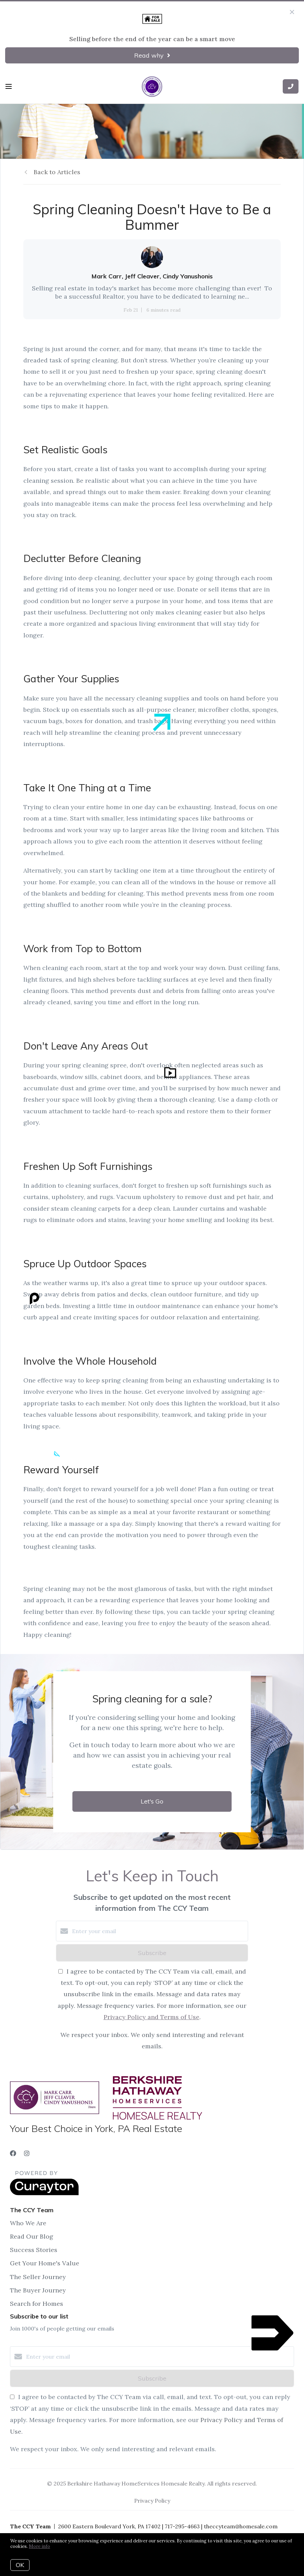  I want to click on open piapro website or app, so click(34, 1298).